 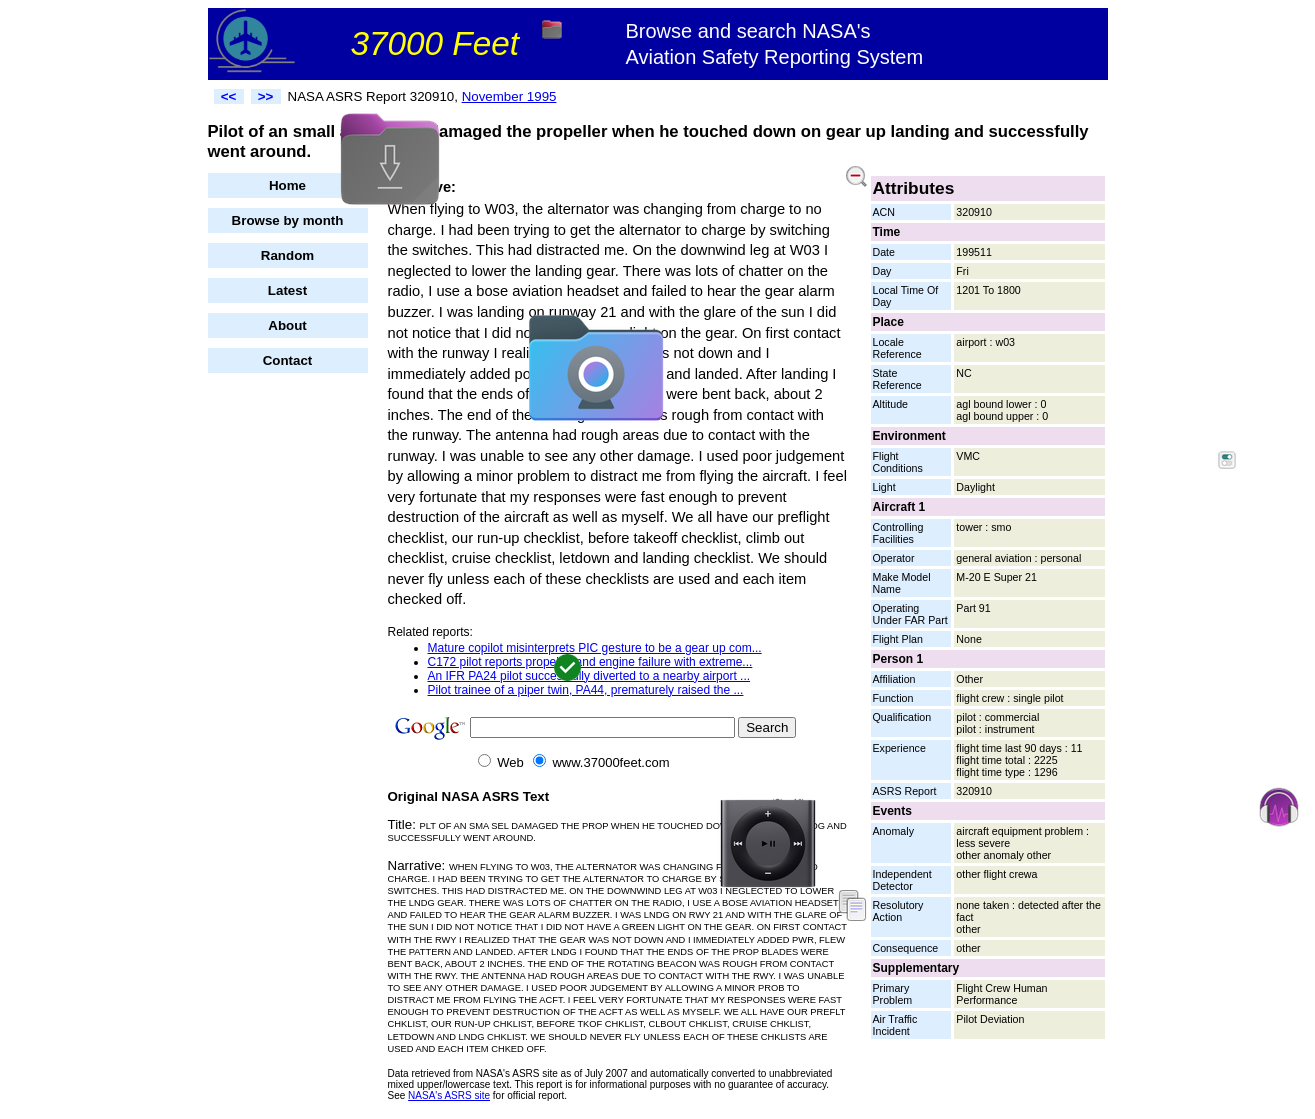 I want to click on open gnome tweaks settings, so click(x=1227, y=460).